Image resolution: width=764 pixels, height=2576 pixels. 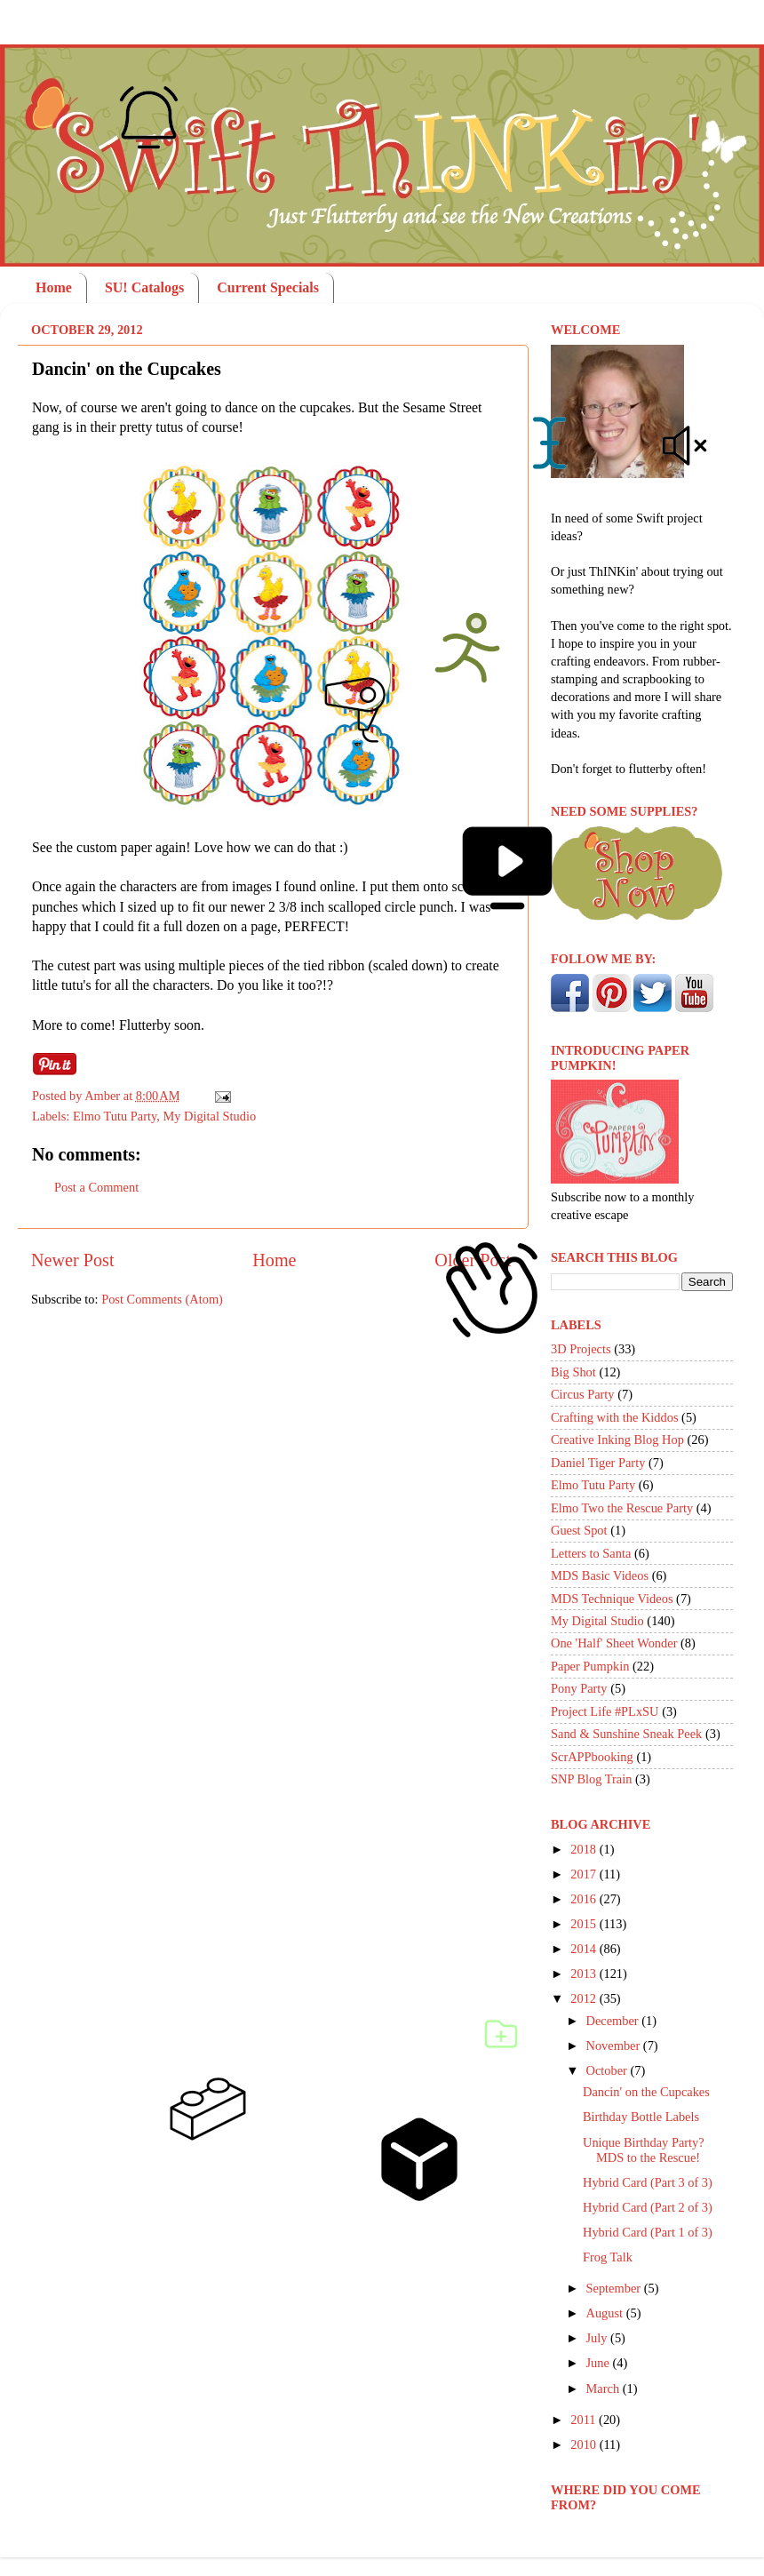 What do you see at coordinates (507, 865) in the screenshot?
I see `play video on display` at bounding box center [507, 865].